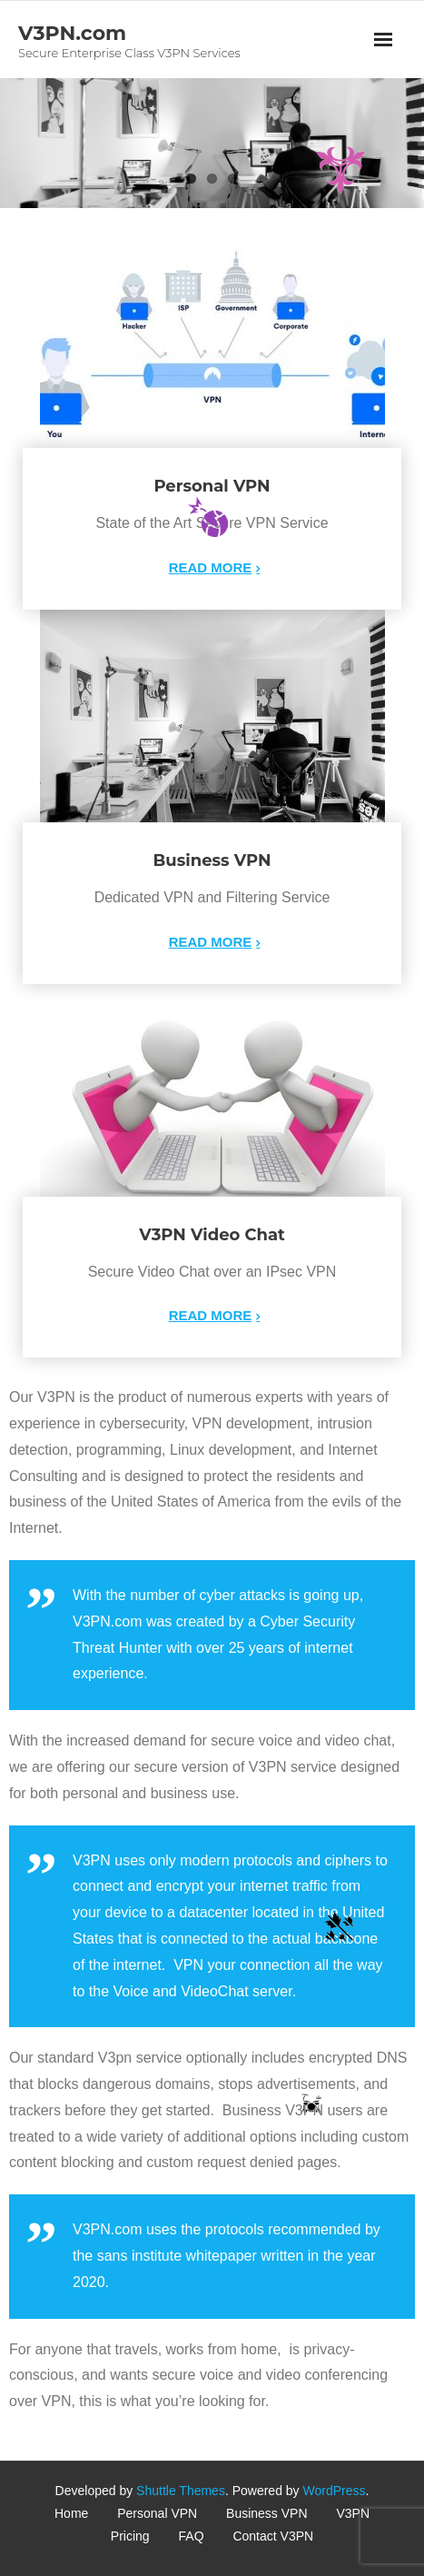 The image size is (424, 2576). I want to click on decorative fleur-de-lis or heraldic emblem, so click(340, 170).